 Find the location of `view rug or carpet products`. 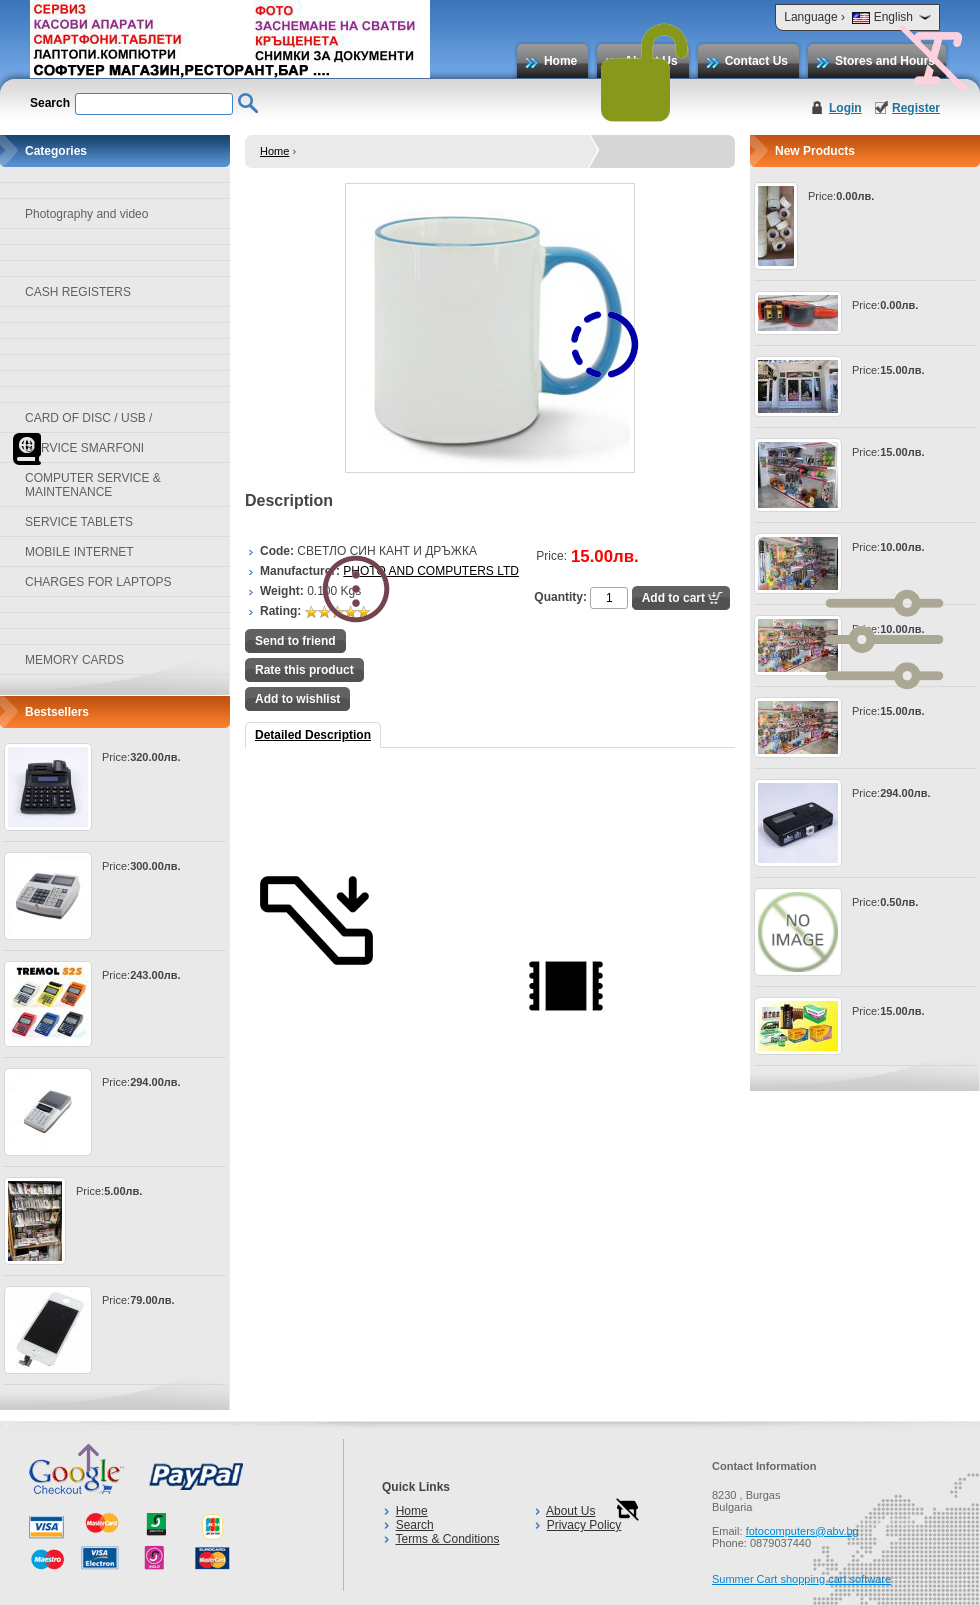

view rug or carpet products is located at coordinates (566, 986).